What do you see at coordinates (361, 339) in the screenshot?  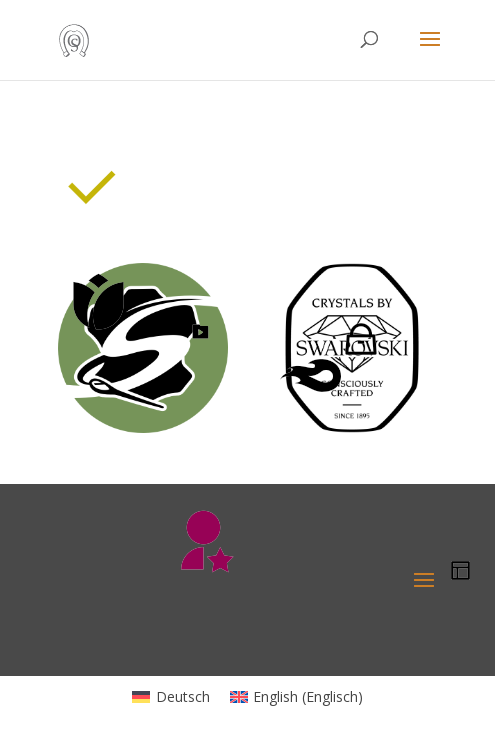 I see `view your shopping bag` at bounding box center [361, 339].